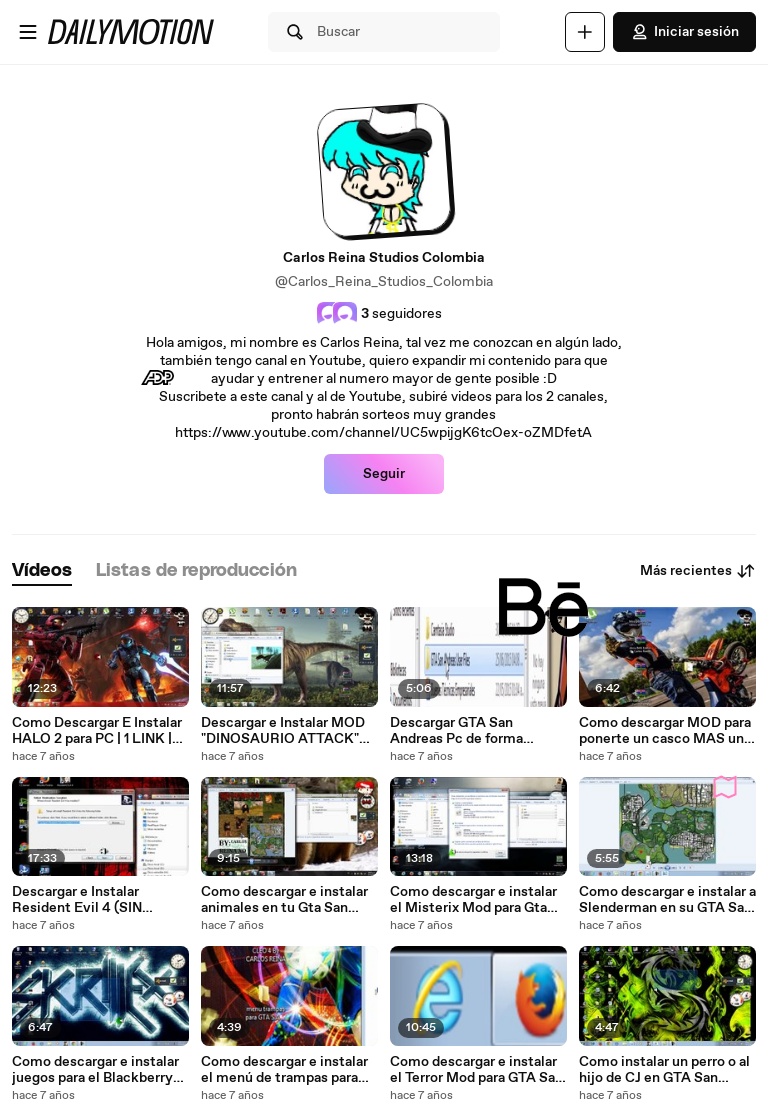  I want to click on view map, so click(725, 787).